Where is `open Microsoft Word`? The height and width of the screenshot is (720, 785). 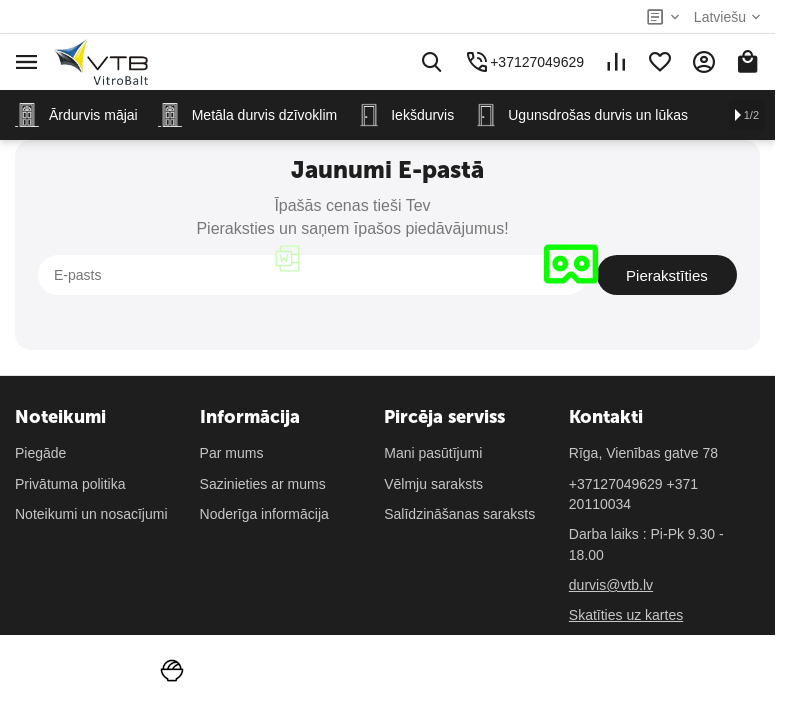
open Microsoft Word is located at coordinates (288, 258).